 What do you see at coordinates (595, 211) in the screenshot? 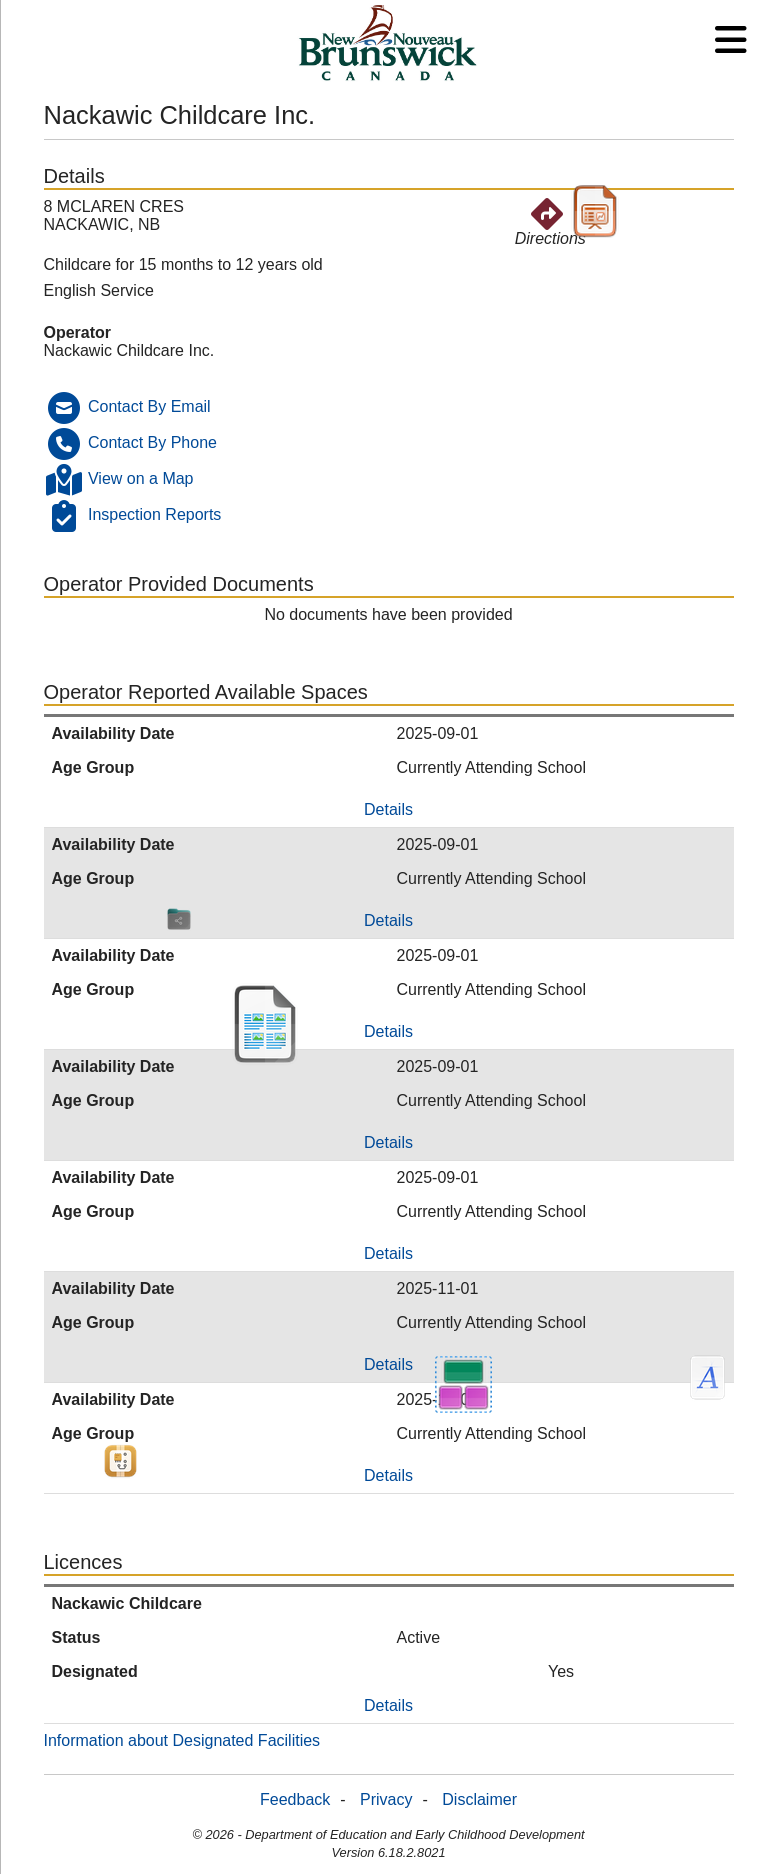
I see `libreoffice impress presentation file` at bounding box center [595, 211].